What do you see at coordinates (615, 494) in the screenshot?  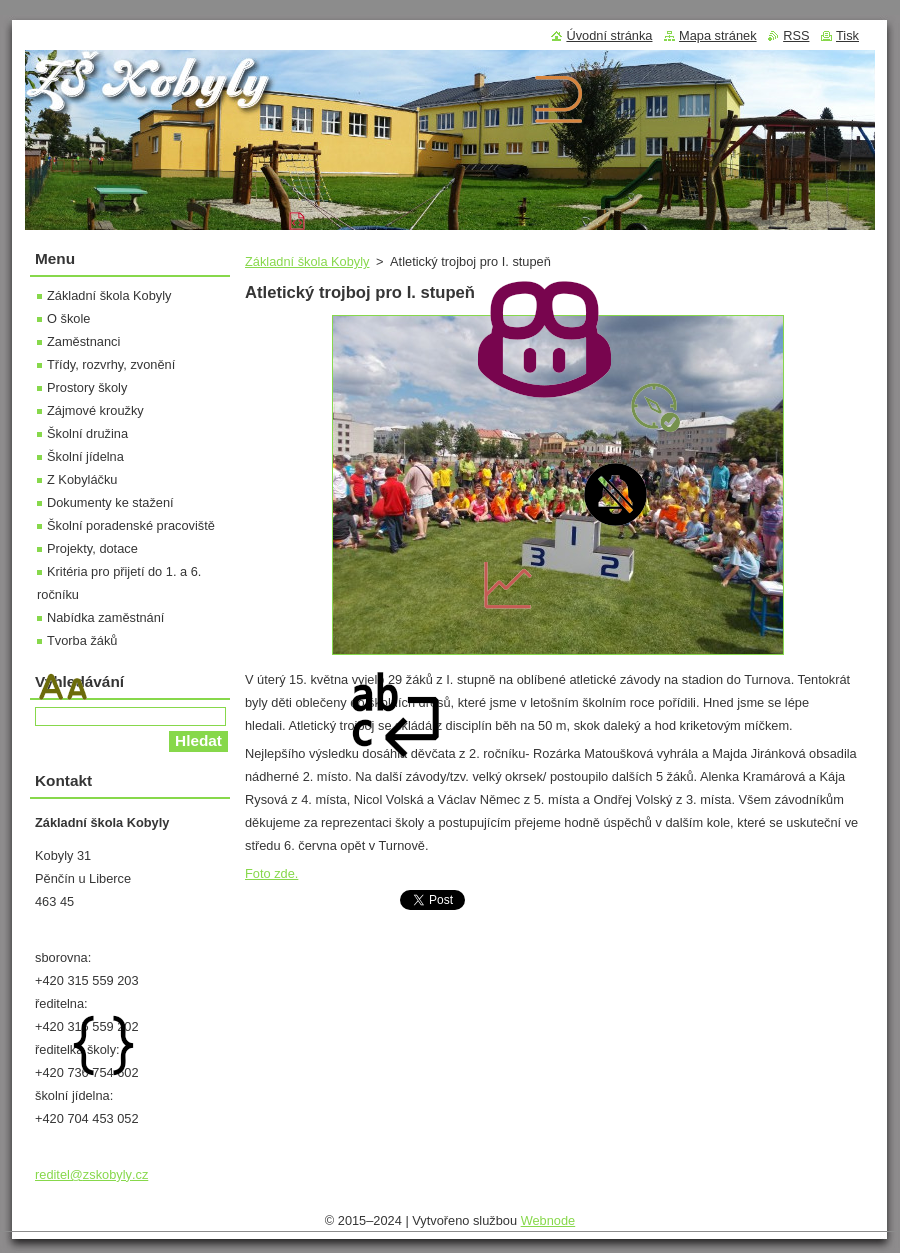 I see `mute notifications` at bounding box center [615, 494].